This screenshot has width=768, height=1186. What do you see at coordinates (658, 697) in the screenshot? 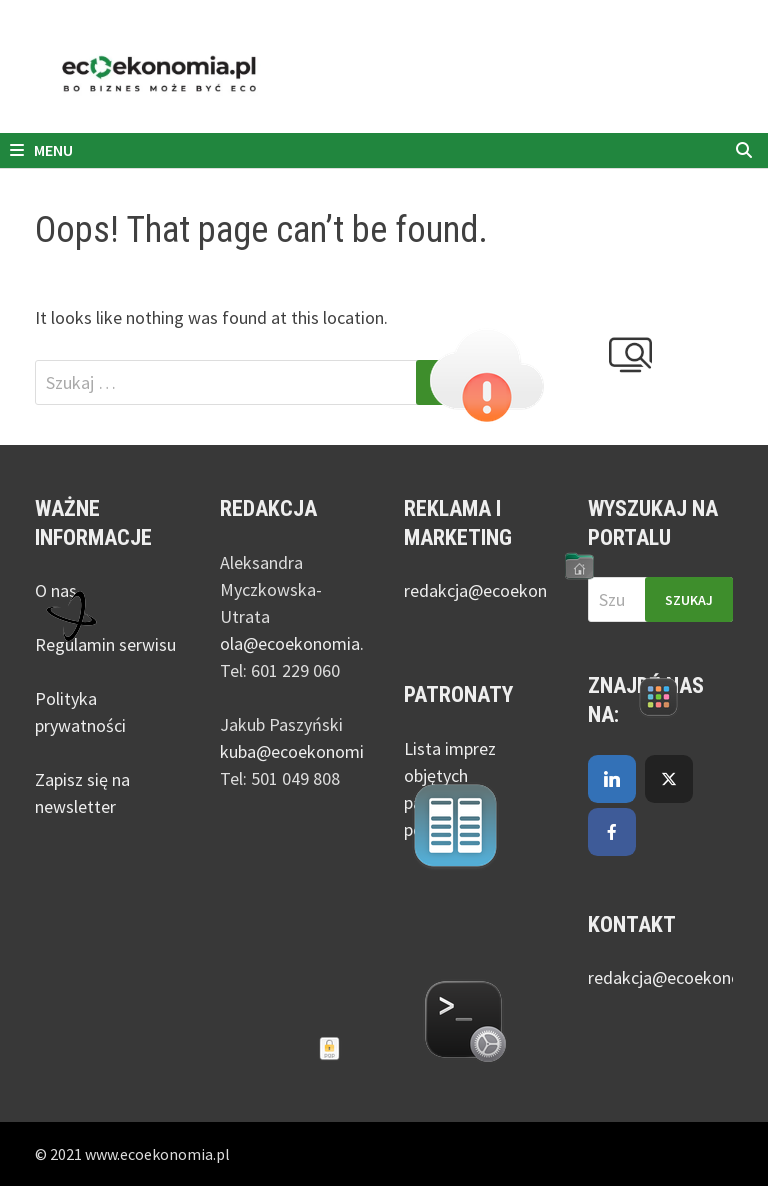
I see `customize desktop icon appearance and arrangement` at bounding box center [658, 697].